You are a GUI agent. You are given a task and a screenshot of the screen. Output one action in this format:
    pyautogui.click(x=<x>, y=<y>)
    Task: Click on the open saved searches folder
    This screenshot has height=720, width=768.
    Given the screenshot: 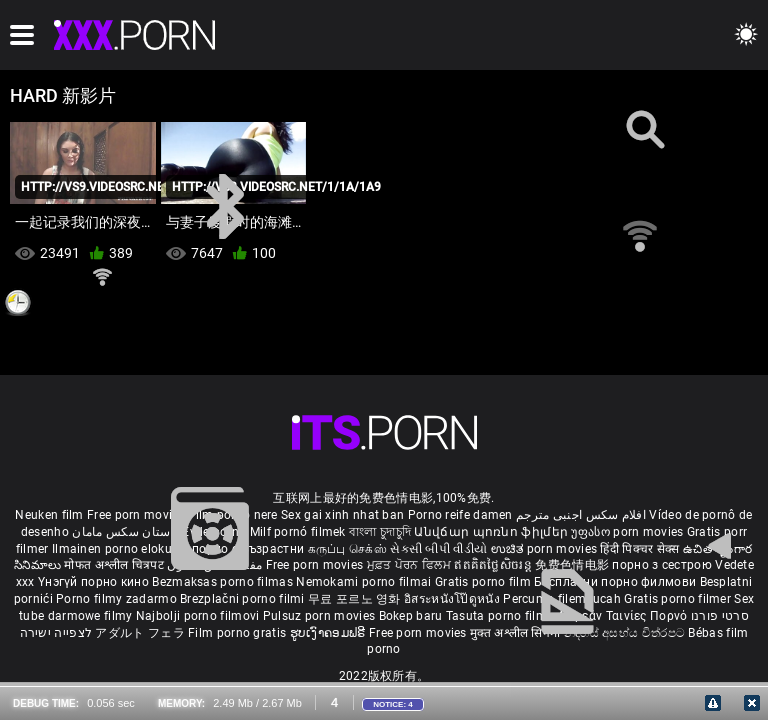 What is the action you would take?
    pyautogui.click(x=645, y=129)
    